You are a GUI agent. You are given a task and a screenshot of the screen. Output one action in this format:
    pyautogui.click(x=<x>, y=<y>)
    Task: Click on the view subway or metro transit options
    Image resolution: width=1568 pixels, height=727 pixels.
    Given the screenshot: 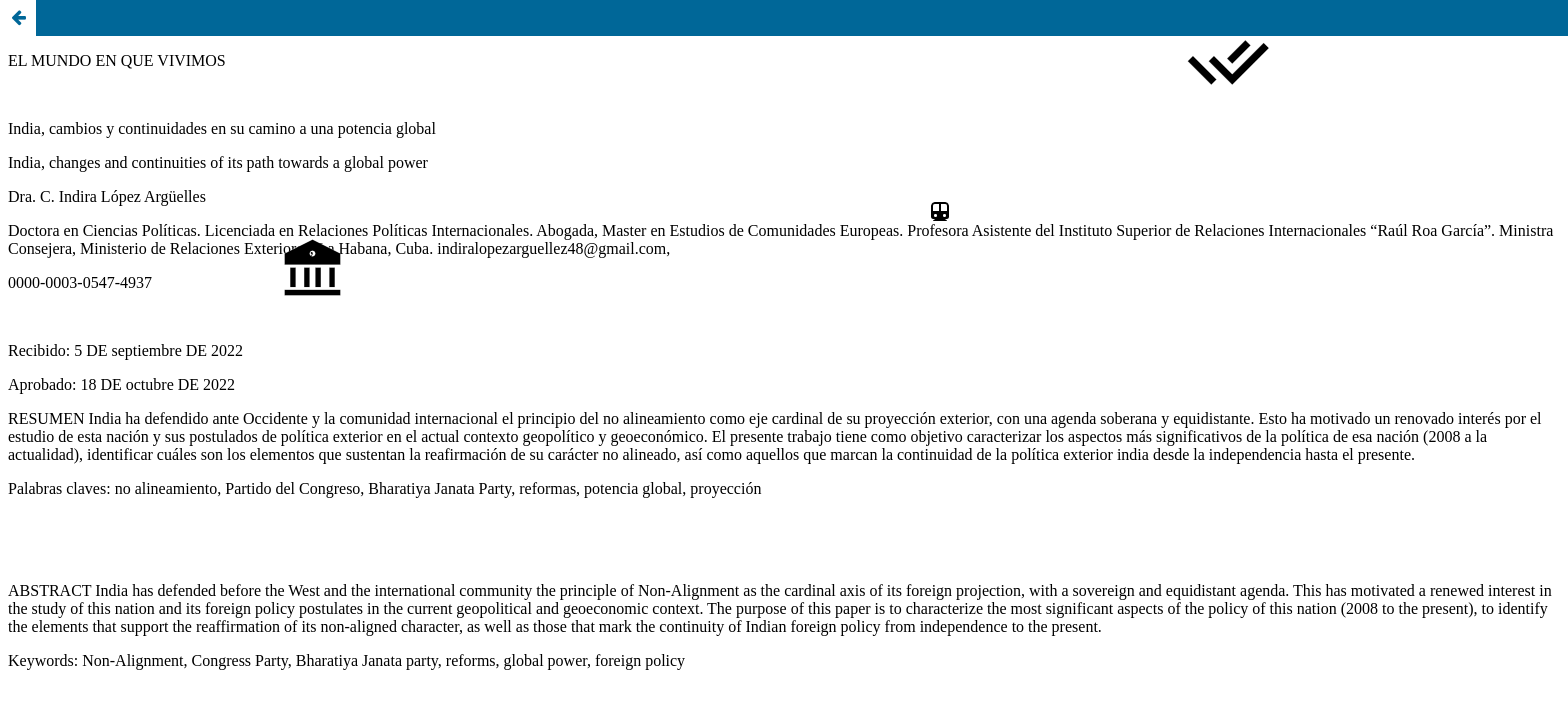 What is the action you would take?
    pyautogui.click(x=940, y=211)
    